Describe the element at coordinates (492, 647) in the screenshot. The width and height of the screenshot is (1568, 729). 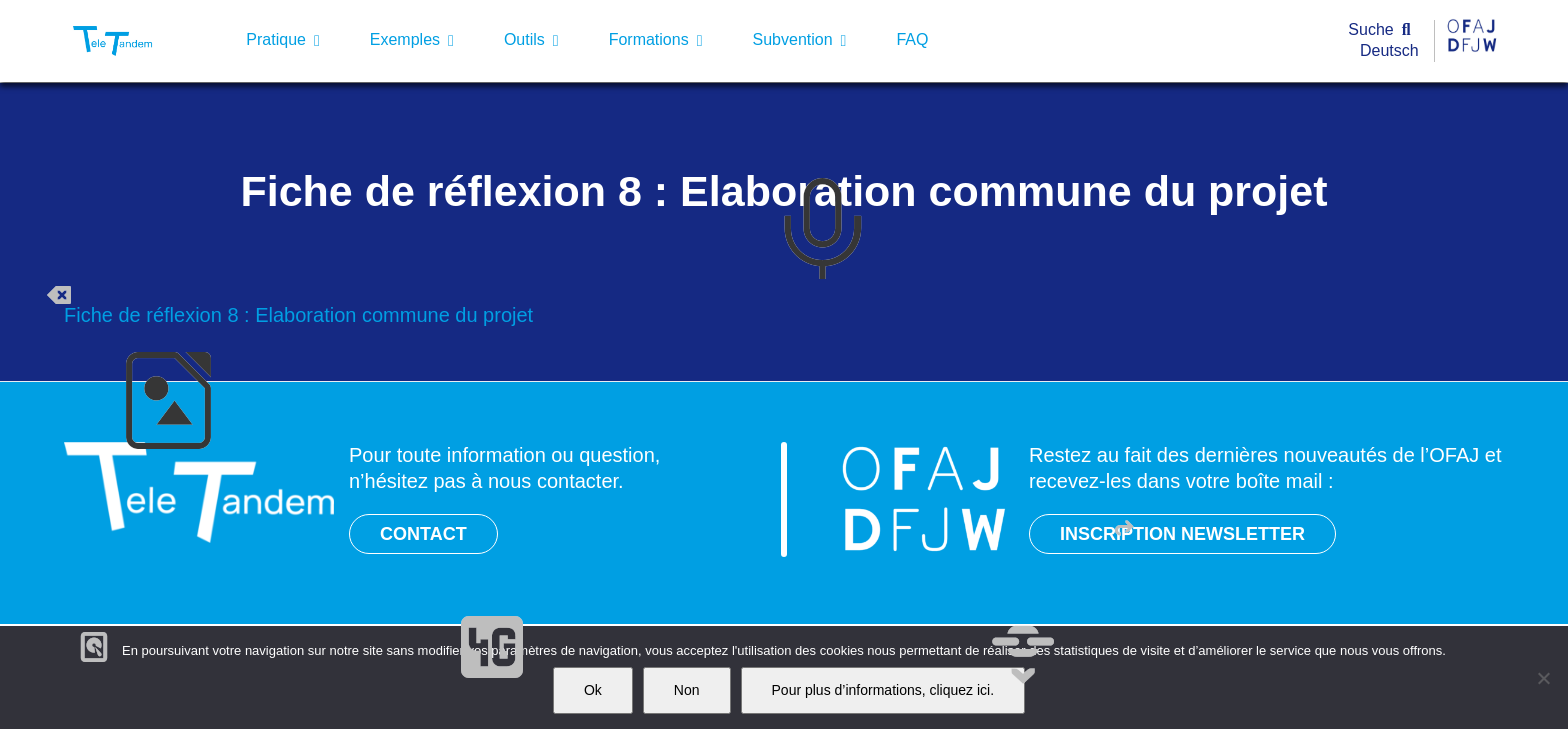
I see `indicates active 4G cellular network connection` at that location.